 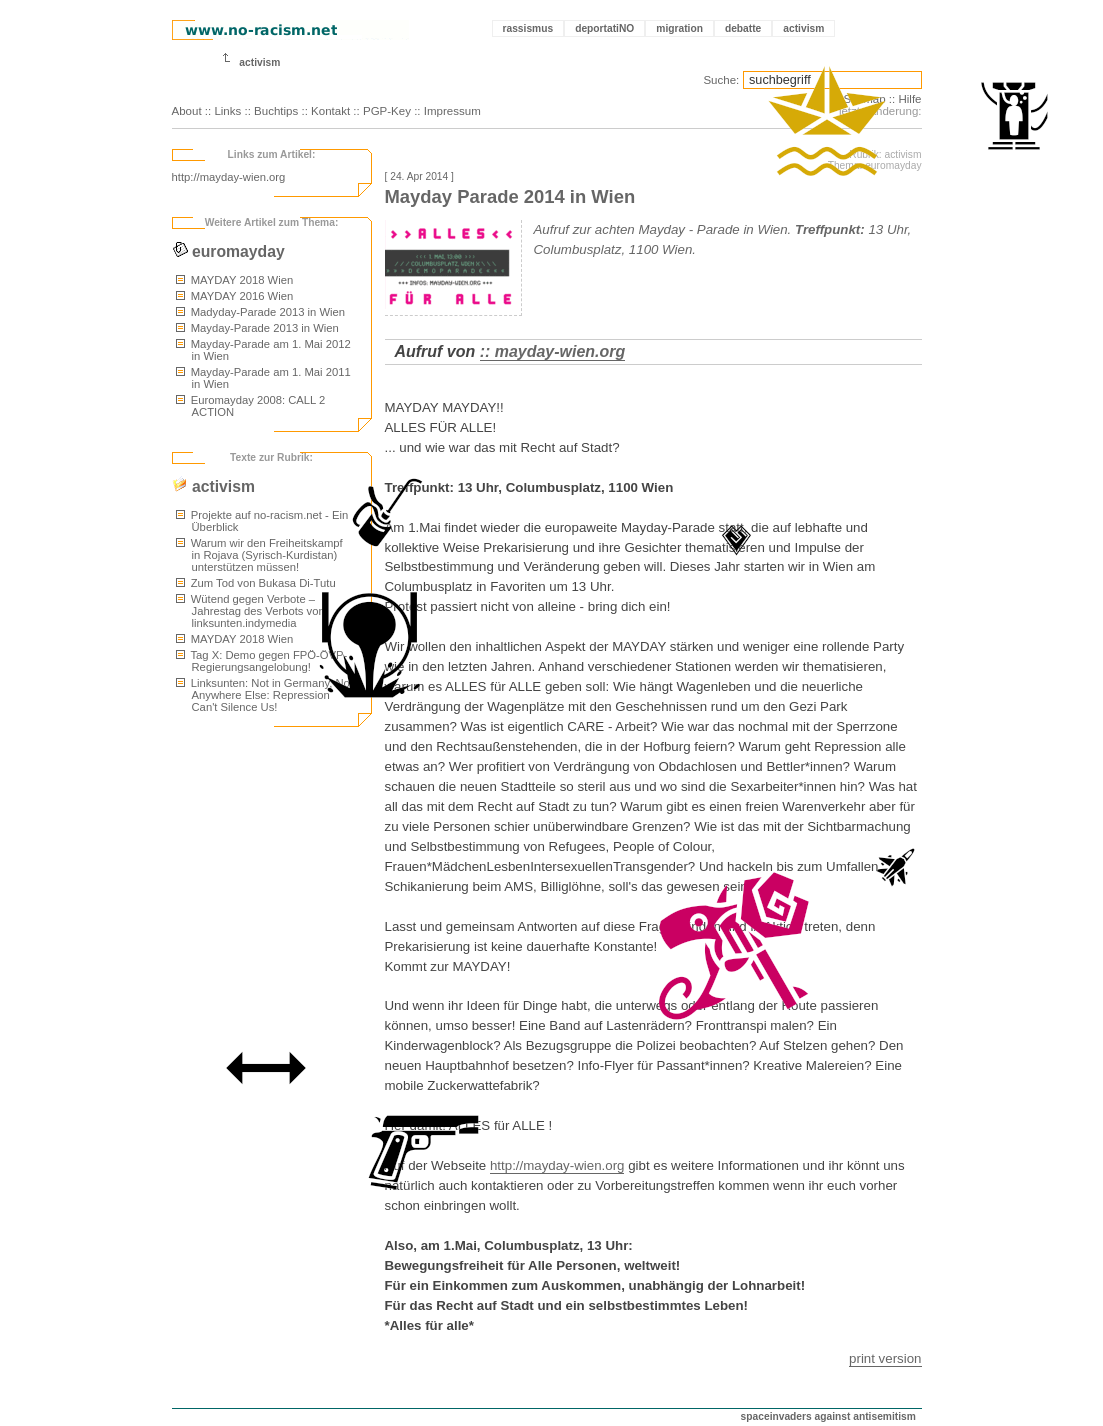 I want to click on select handgun weapon in game inventory, so click(x=423, y=1152).